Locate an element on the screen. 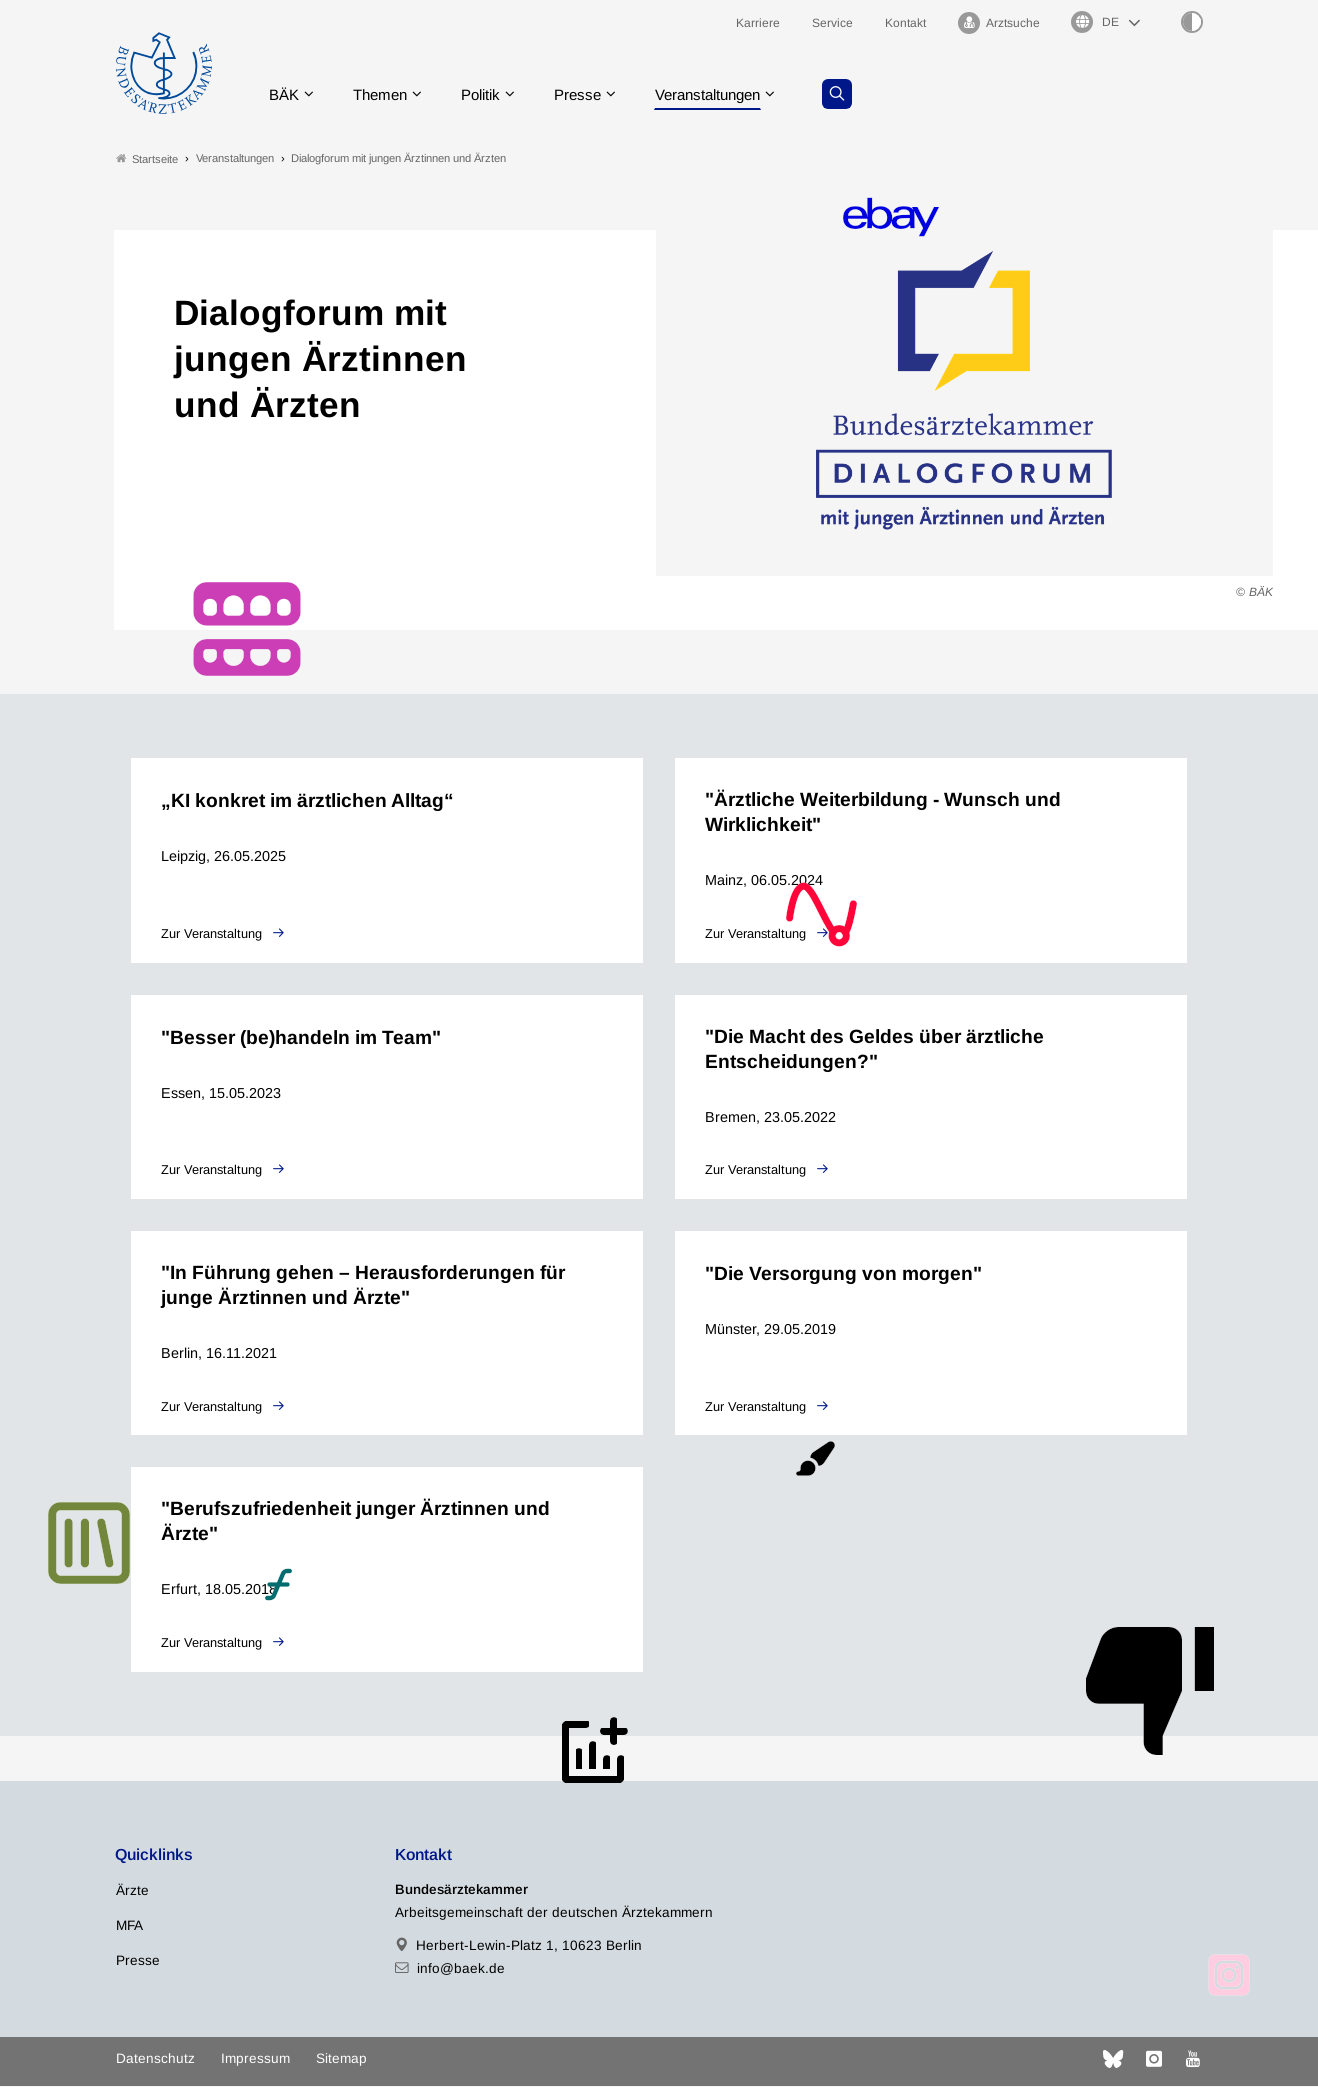  access dental or oral health features is located at coordinates (247, 629).